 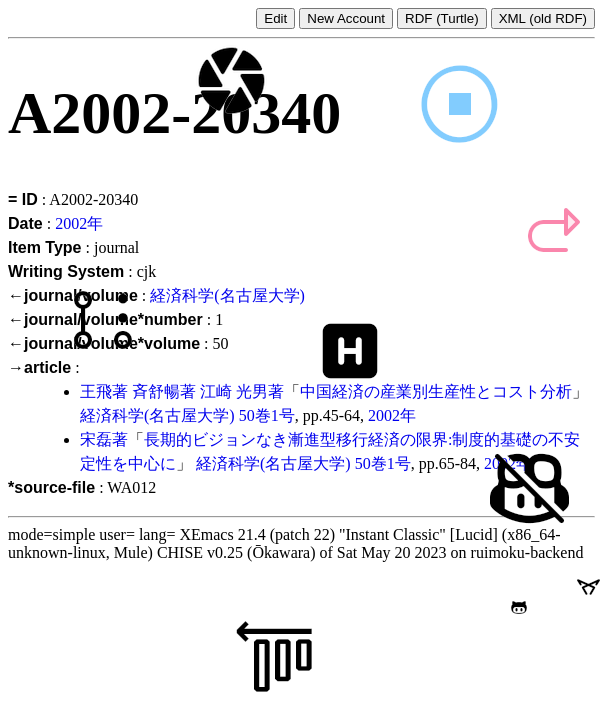 I want to click on indicates a hospital or medical facility nearby, so click(x=350, y=351).